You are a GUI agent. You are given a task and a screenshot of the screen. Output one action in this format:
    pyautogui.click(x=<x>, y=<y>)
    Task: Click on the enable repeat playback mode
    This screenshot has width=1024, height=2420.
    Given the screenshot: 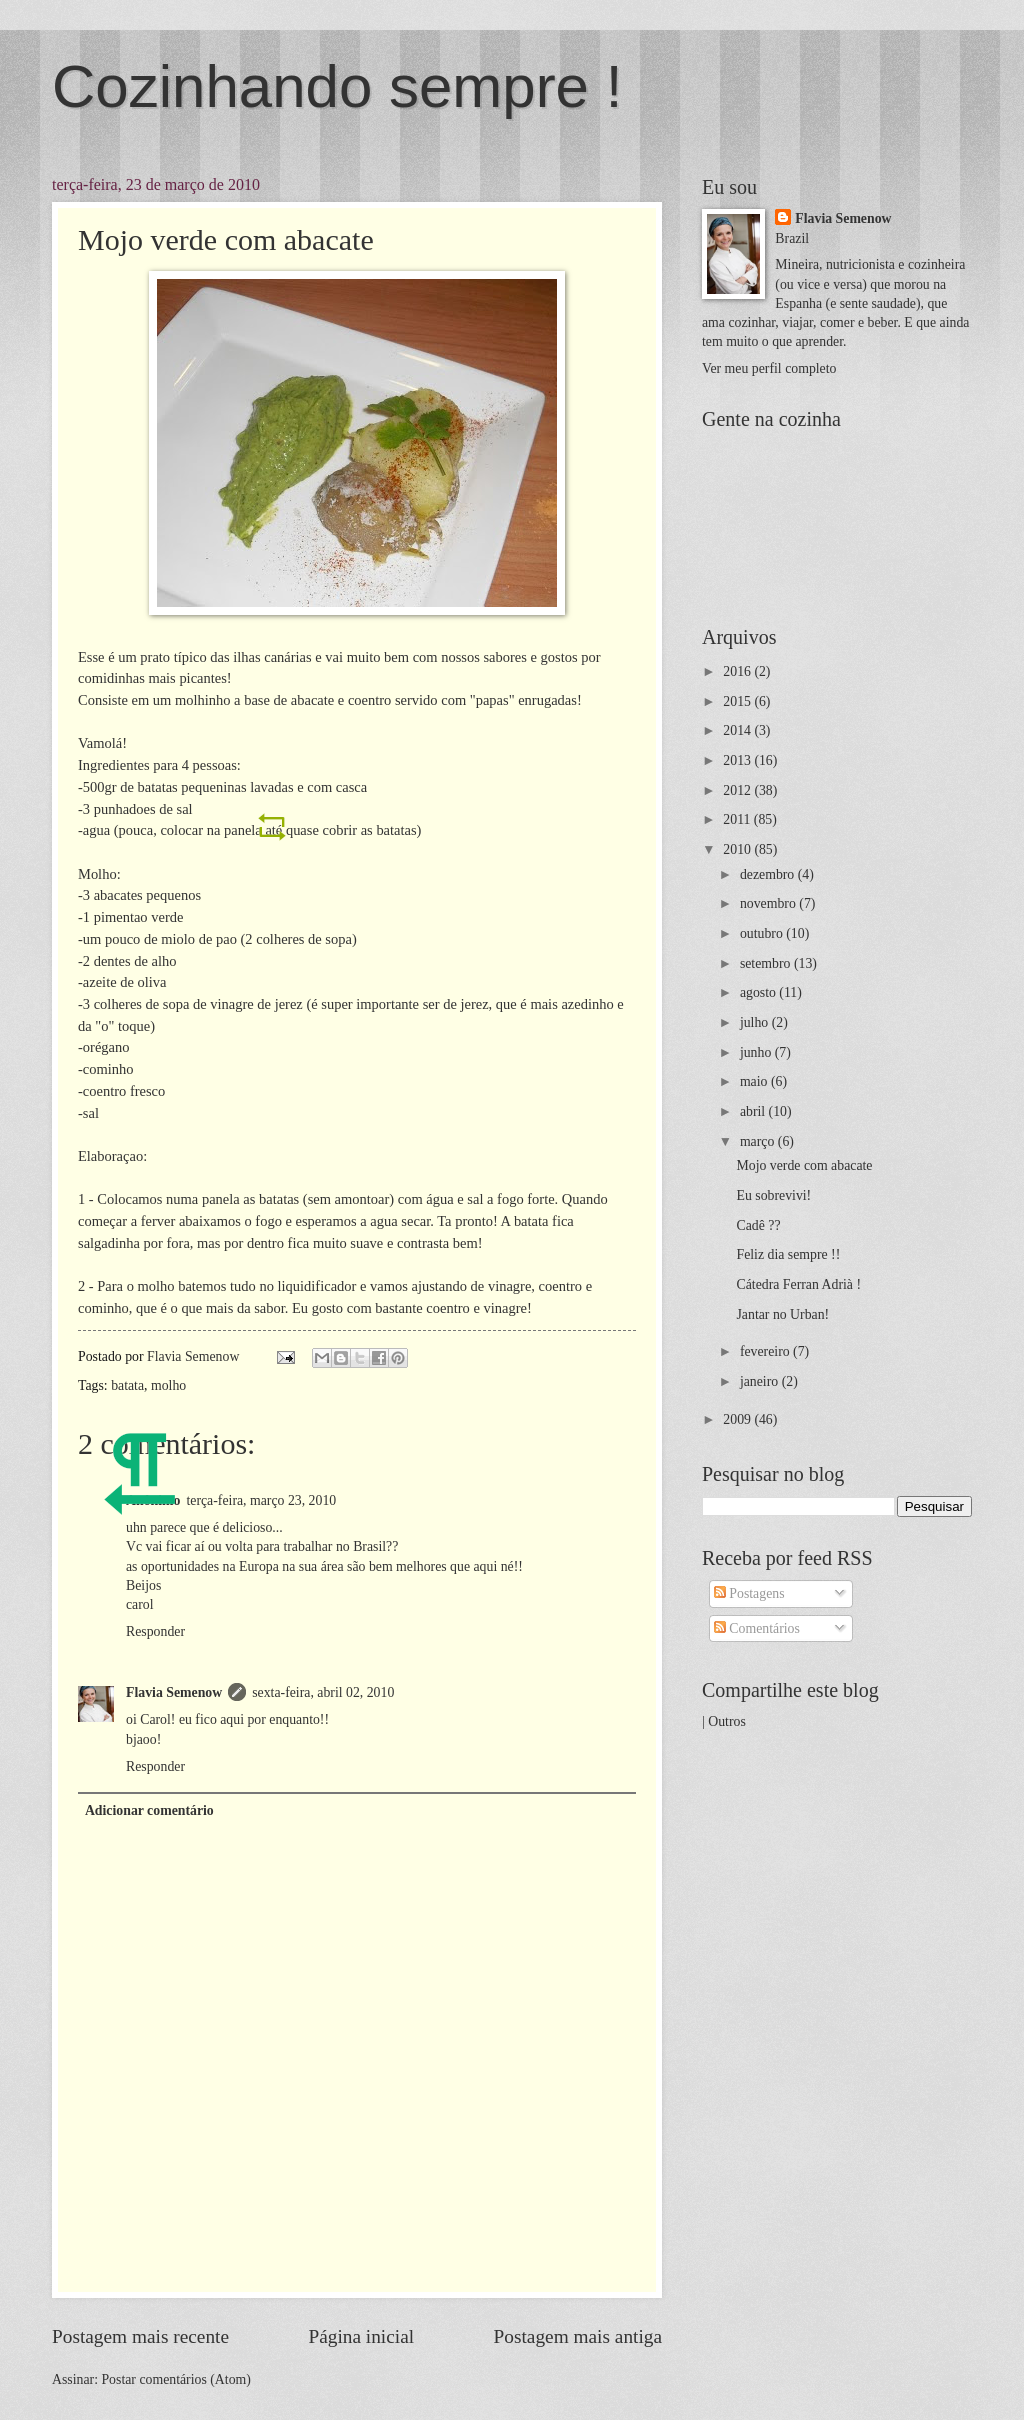 What is the action you would take?
    pyautogui.click(x=272, y=827)
    